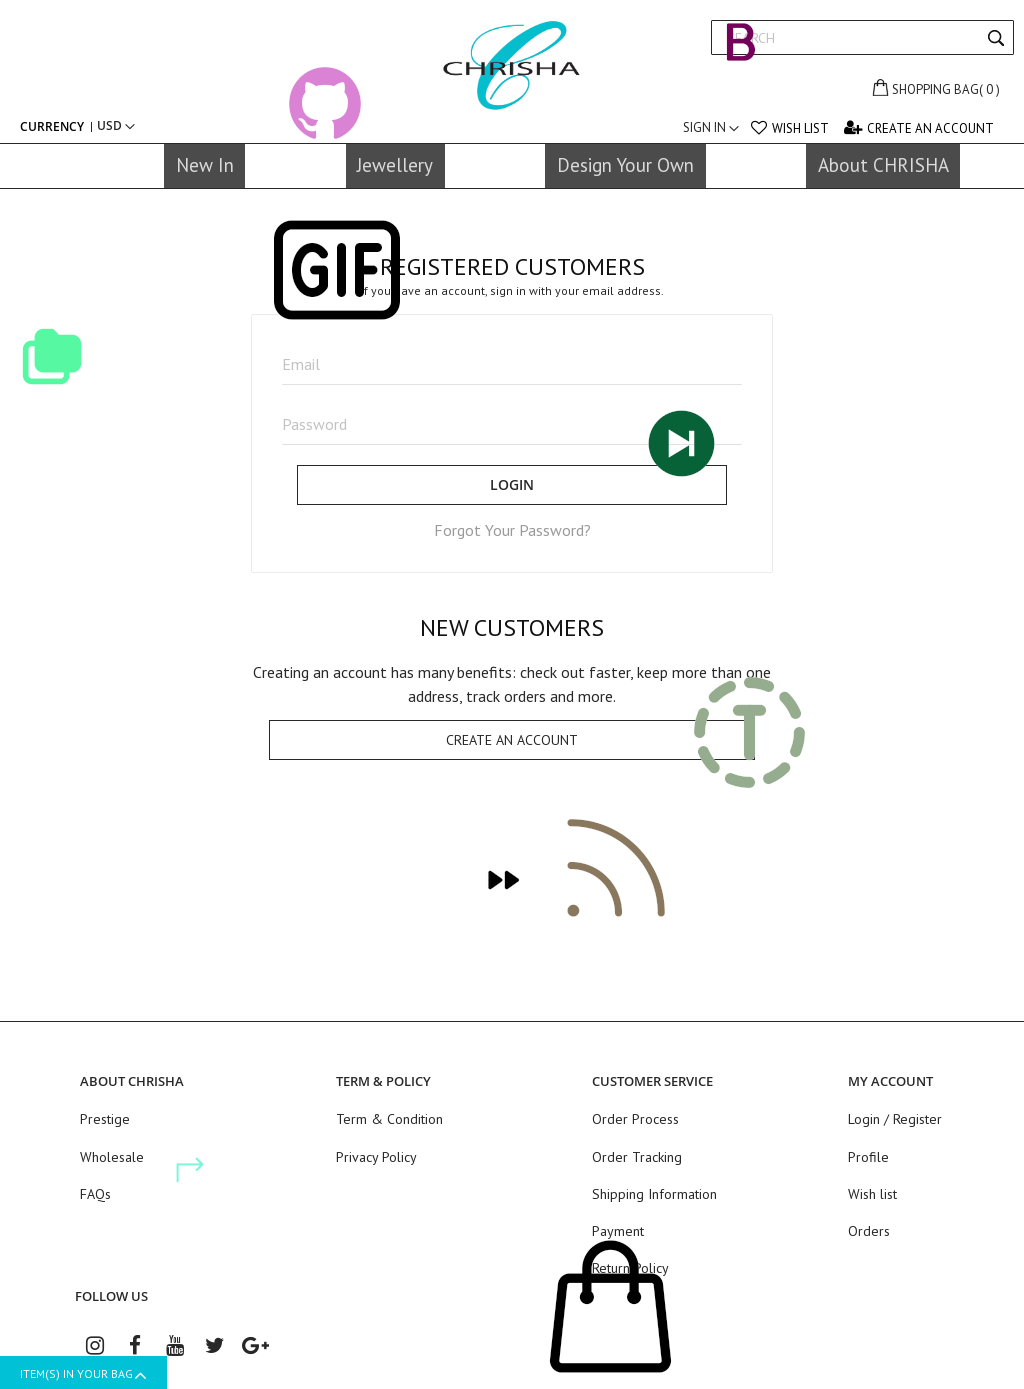 Image resolution: width=1024 pixels, height=1389 pixels. I want to click on view your shopping bag, so click(610, 1306).